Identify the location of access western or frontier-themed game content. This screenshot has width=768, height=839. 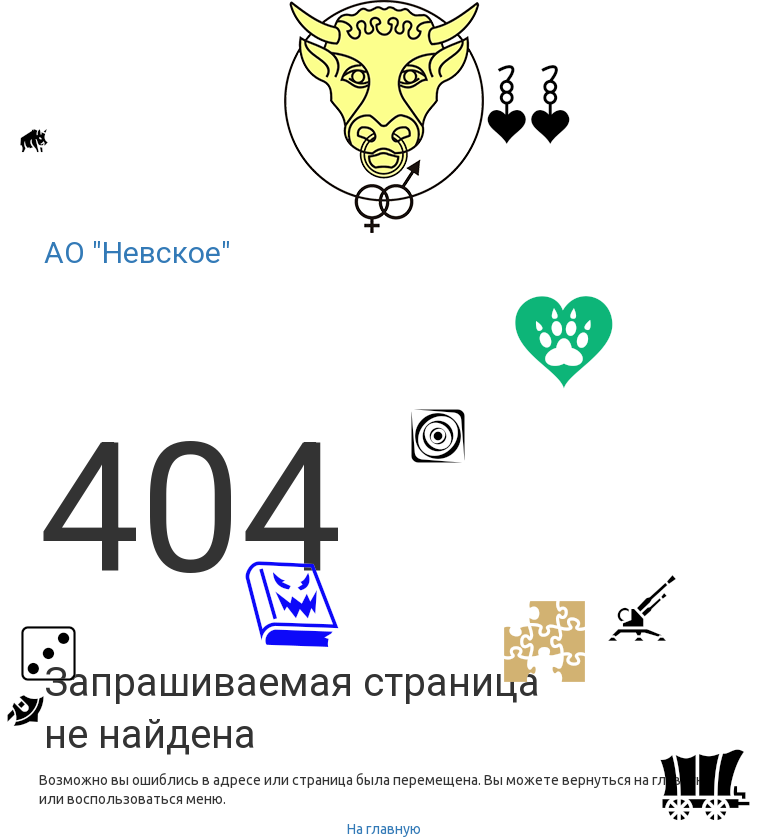
(705, 776).